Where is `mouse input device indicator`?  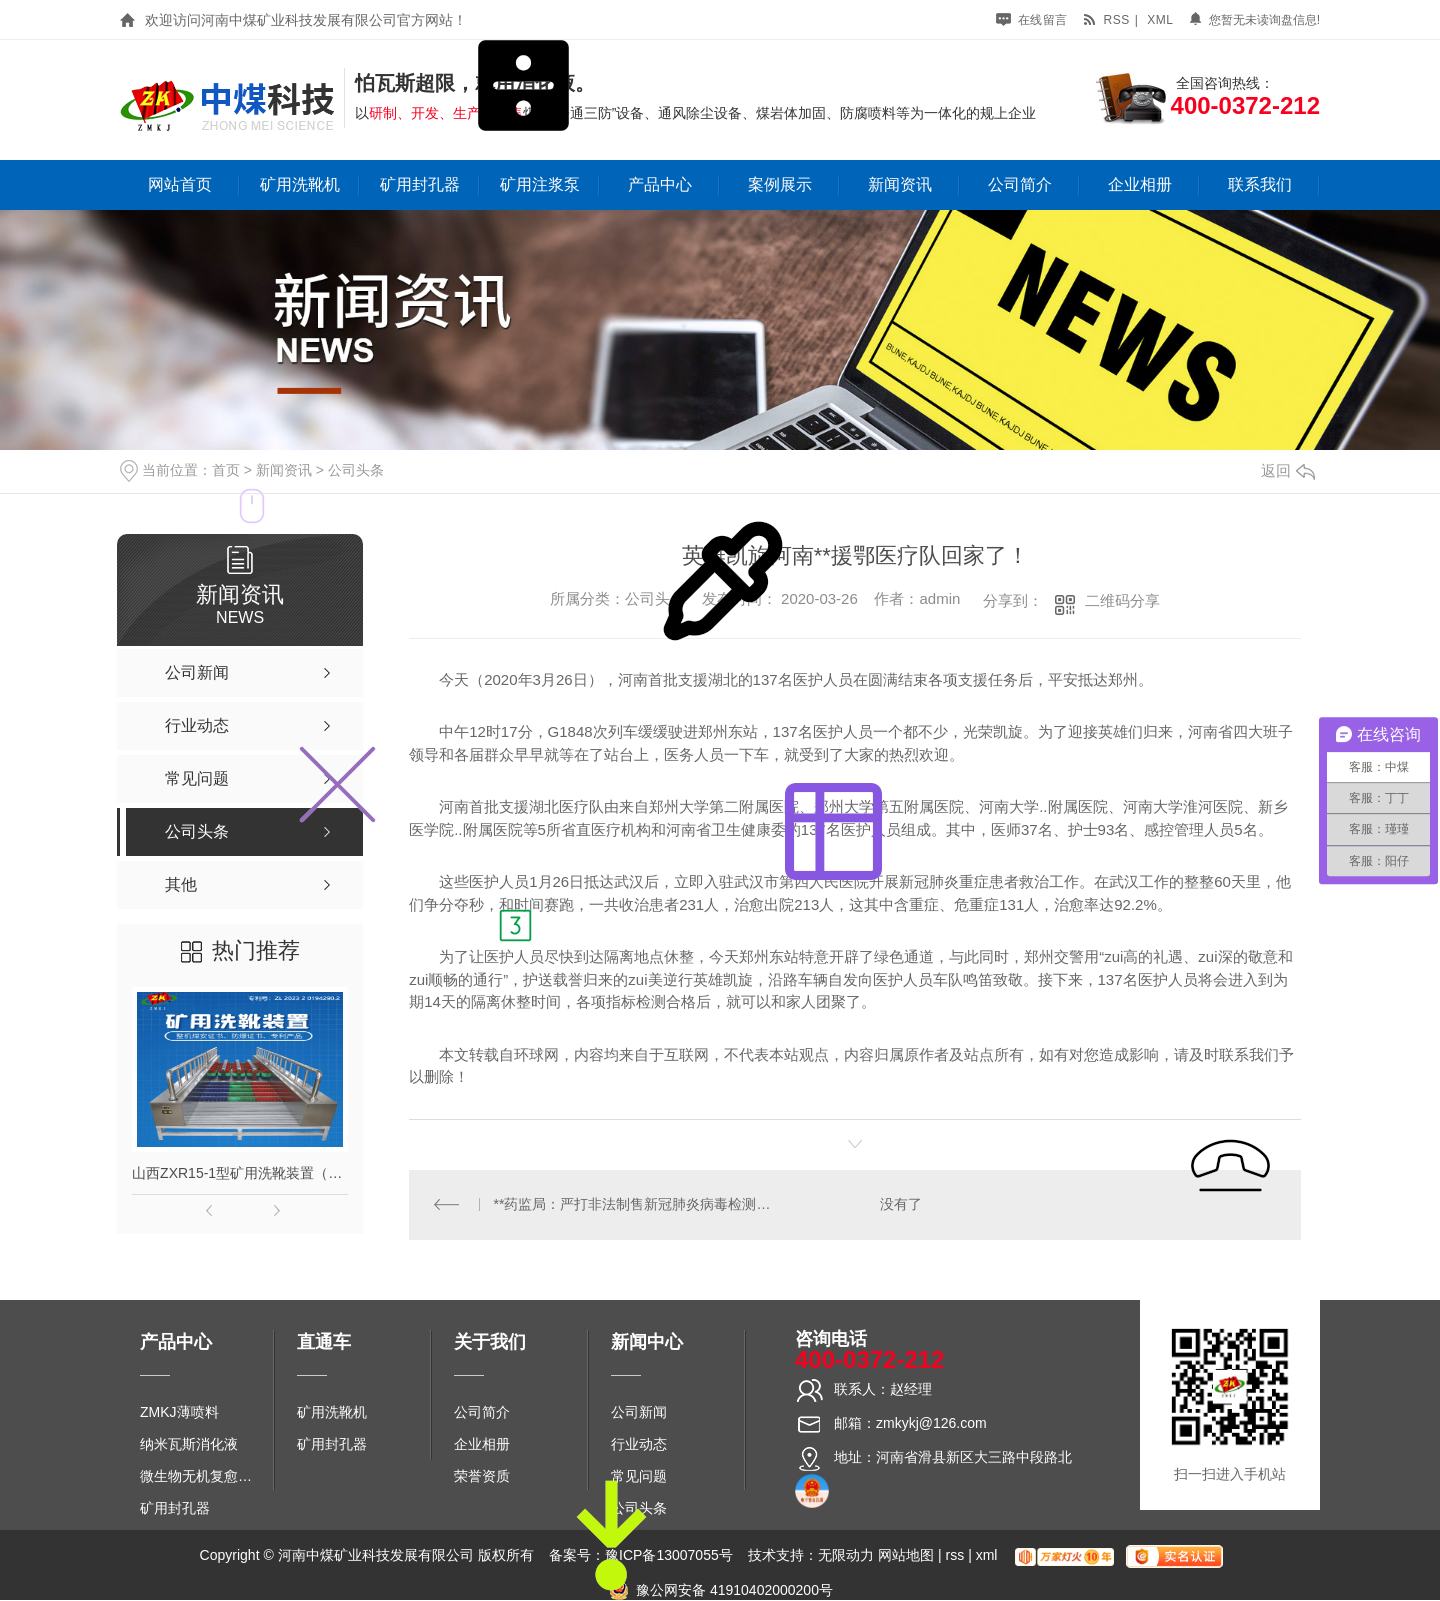 mouse input device indicator is located at coordinates (252, 506).